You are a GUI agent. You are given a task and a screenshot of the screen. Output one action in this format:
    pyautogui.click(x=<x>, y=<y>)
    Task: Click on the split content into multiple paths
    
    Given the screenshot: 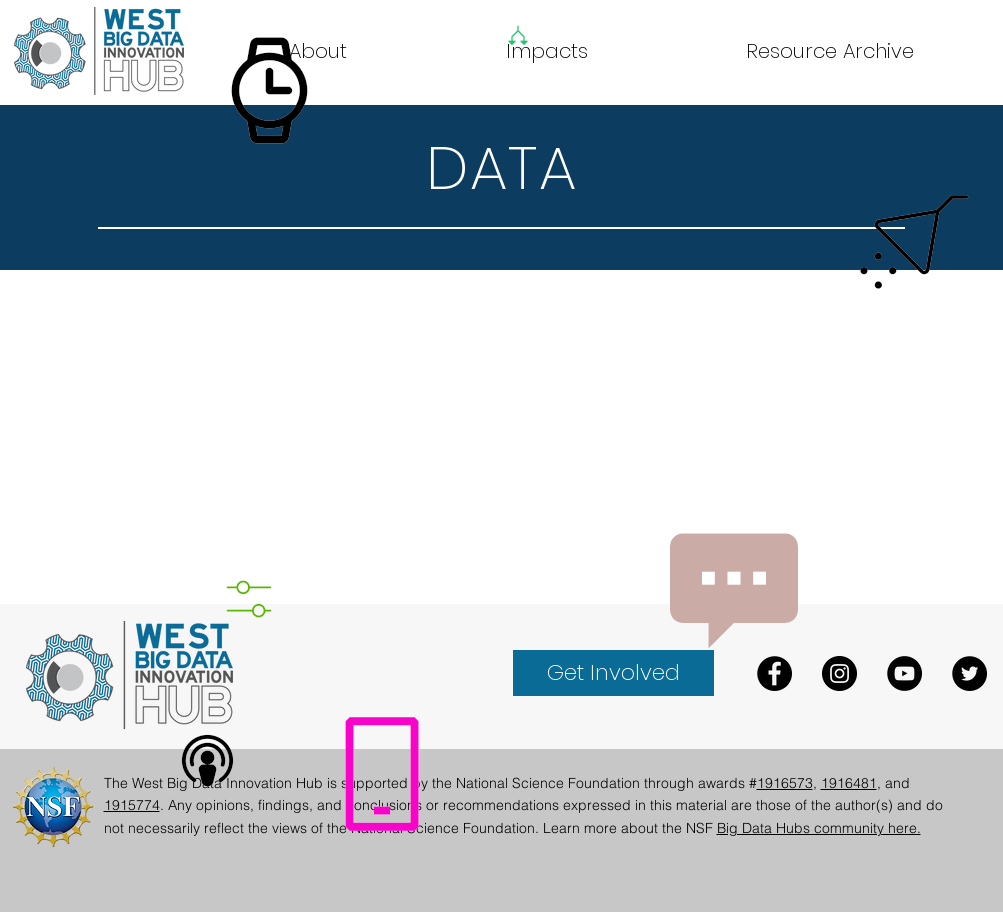 What is the action you would take?
    pyautogui.click(x=518, y=36)
    